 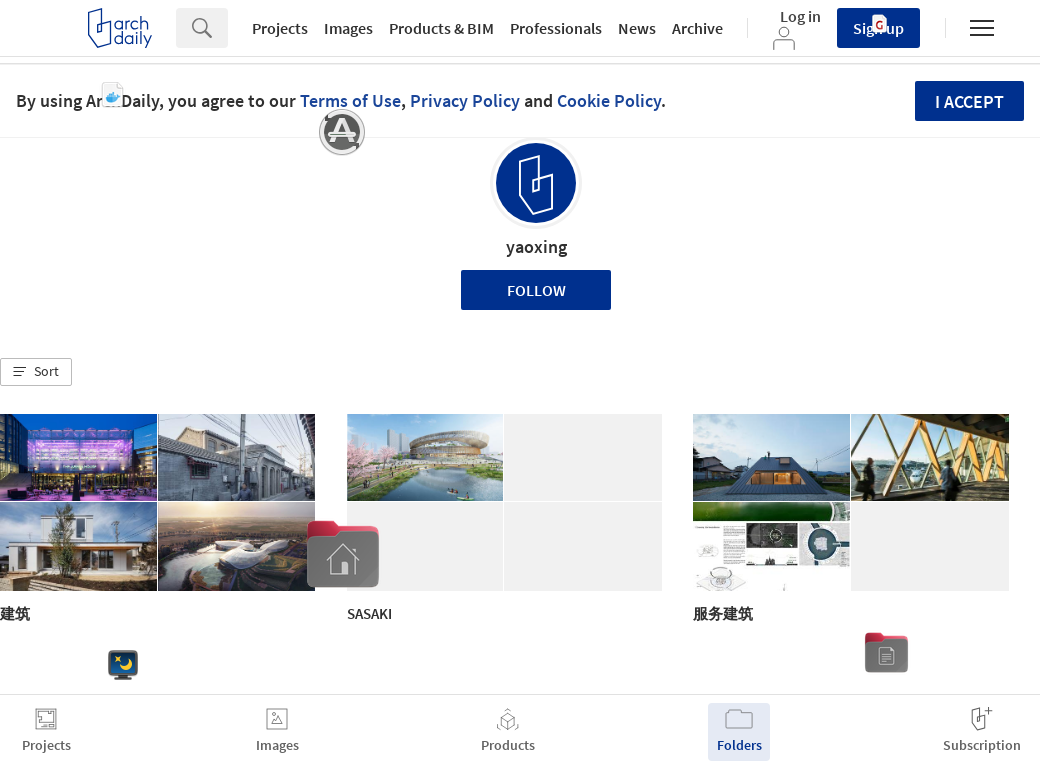 I want to click on check for available system updates, so click(x=342, y=132).